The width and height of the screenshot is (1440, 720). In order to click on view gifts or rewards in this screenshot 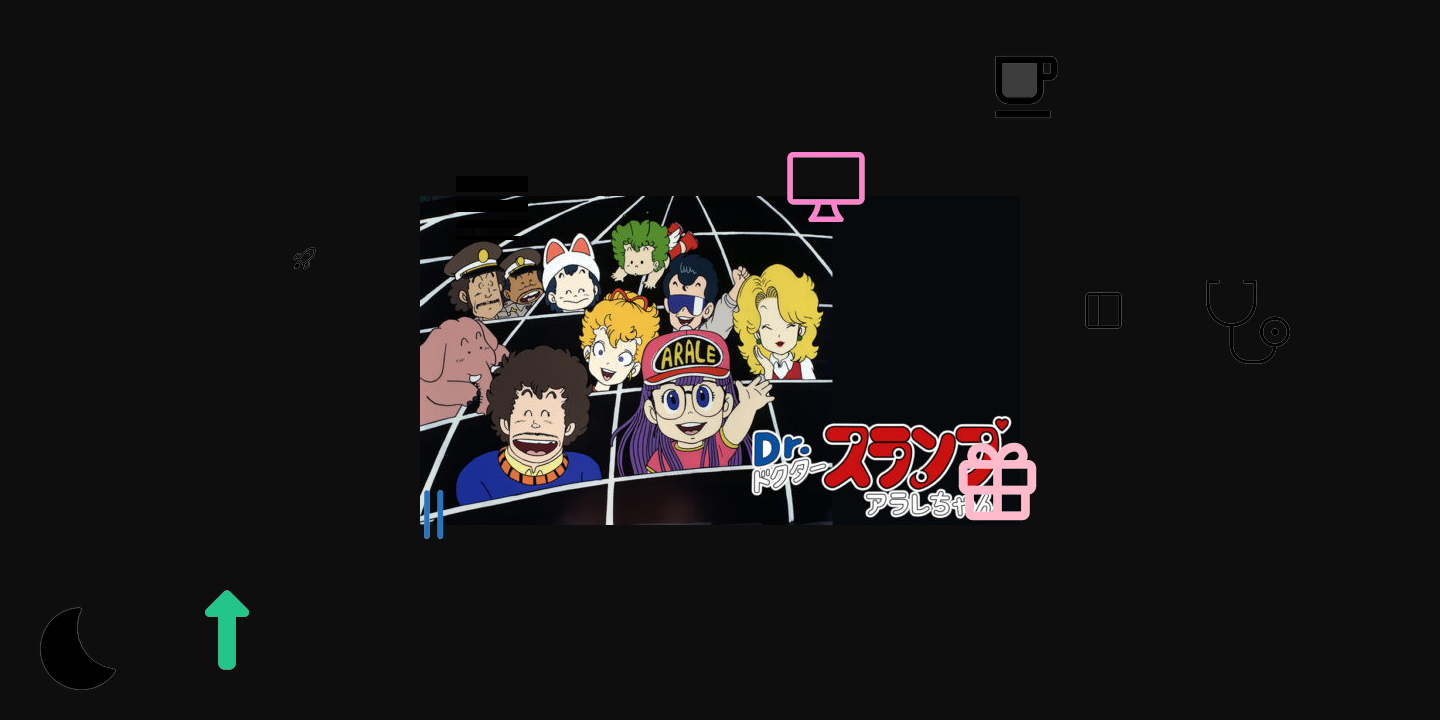, I will do `click(997, 481)`.